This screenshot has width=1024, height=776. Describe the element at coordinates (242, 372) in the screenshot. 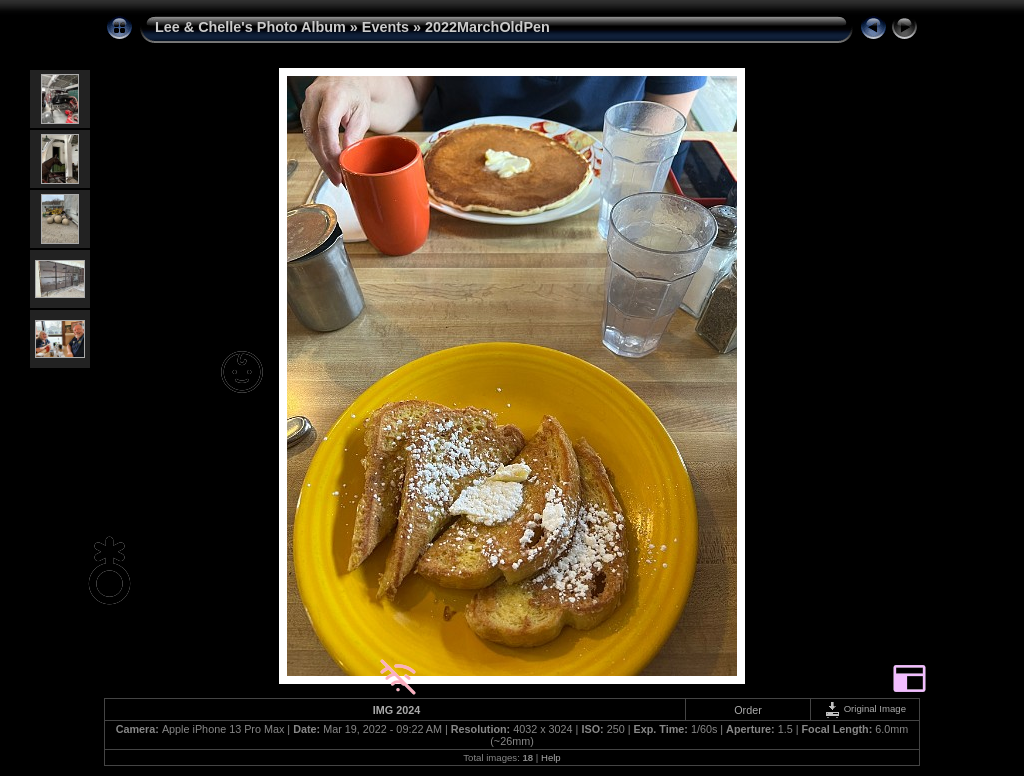

I see `access baby or child-related features` at that location.